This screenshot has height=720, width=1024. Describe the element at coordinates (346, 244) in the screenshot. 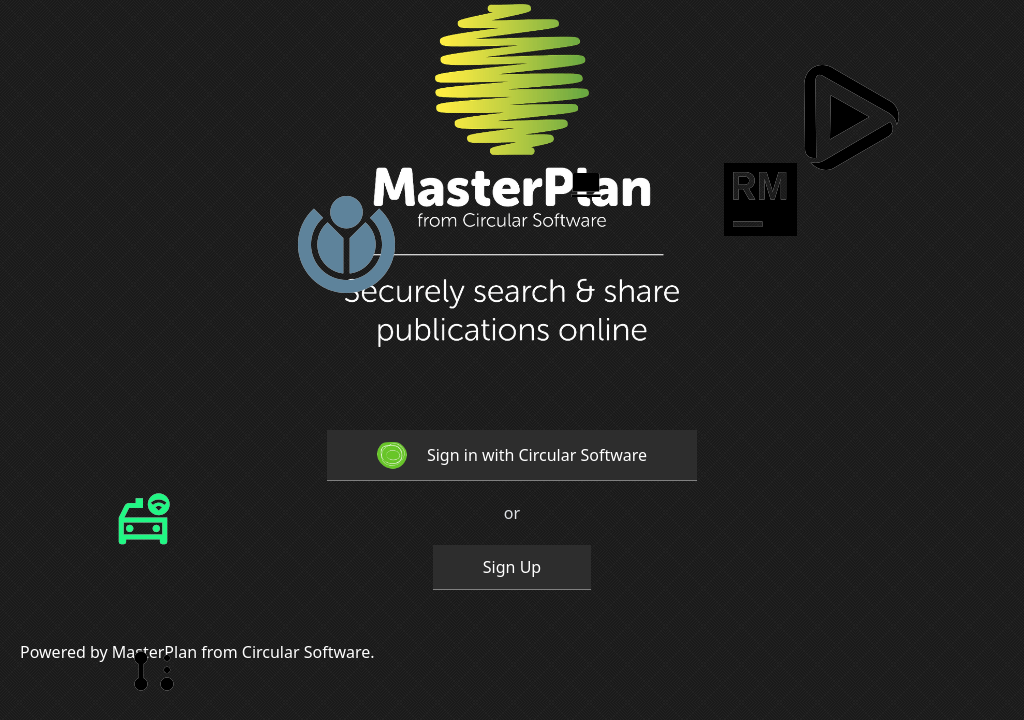

I see `visit the Wikimedia Foundation website` at that location.